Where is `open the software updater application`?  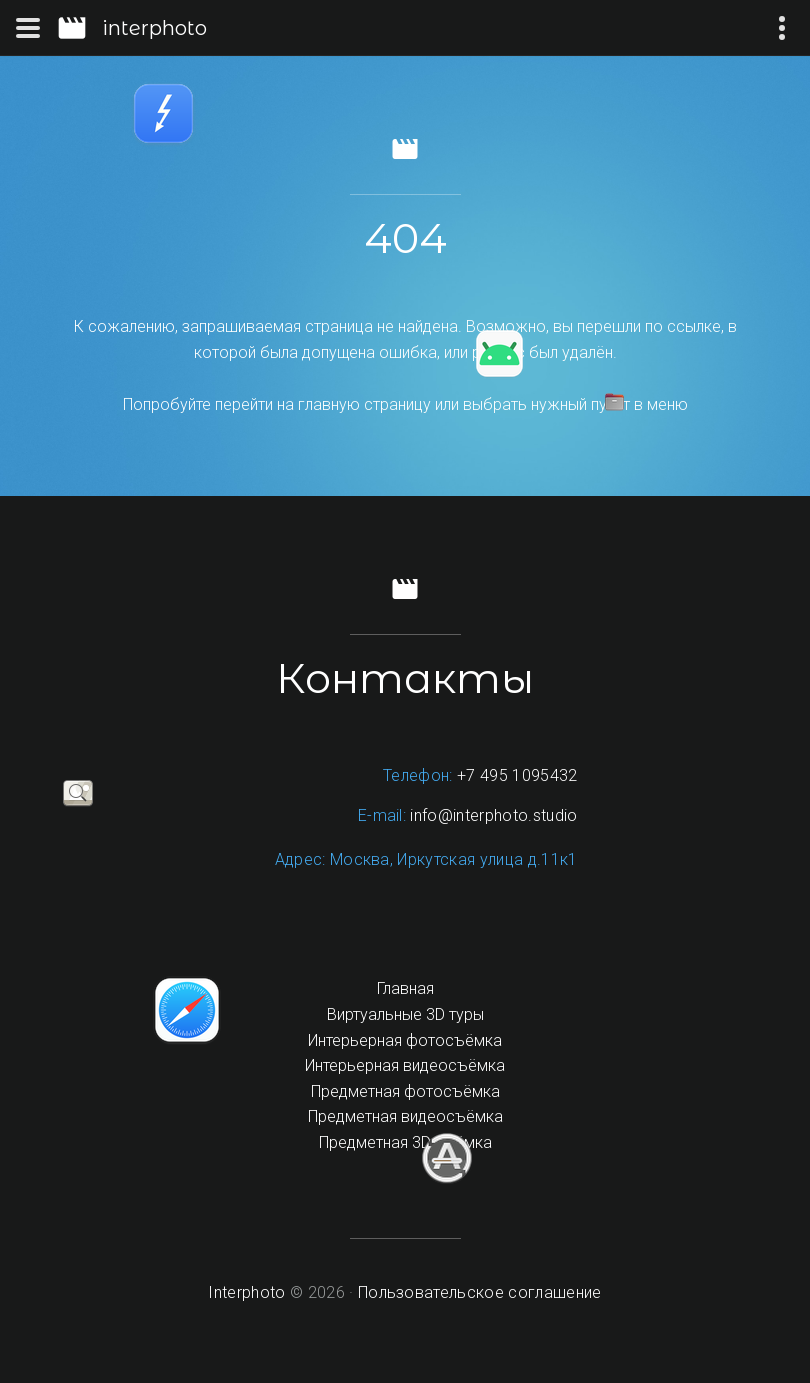
open the software updater application is located at coordinates (447, 1158).